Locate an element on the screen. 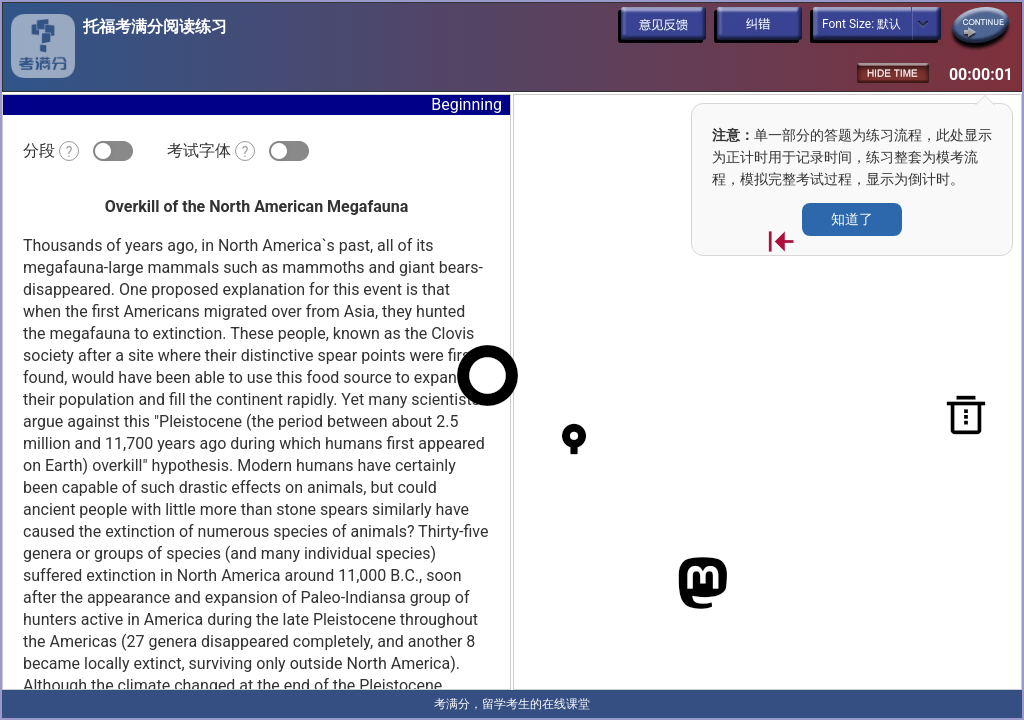 Image resolution: width=1024 pixels, height=720 pixels. open sourcetree git client is located at coordinates (574, 439).